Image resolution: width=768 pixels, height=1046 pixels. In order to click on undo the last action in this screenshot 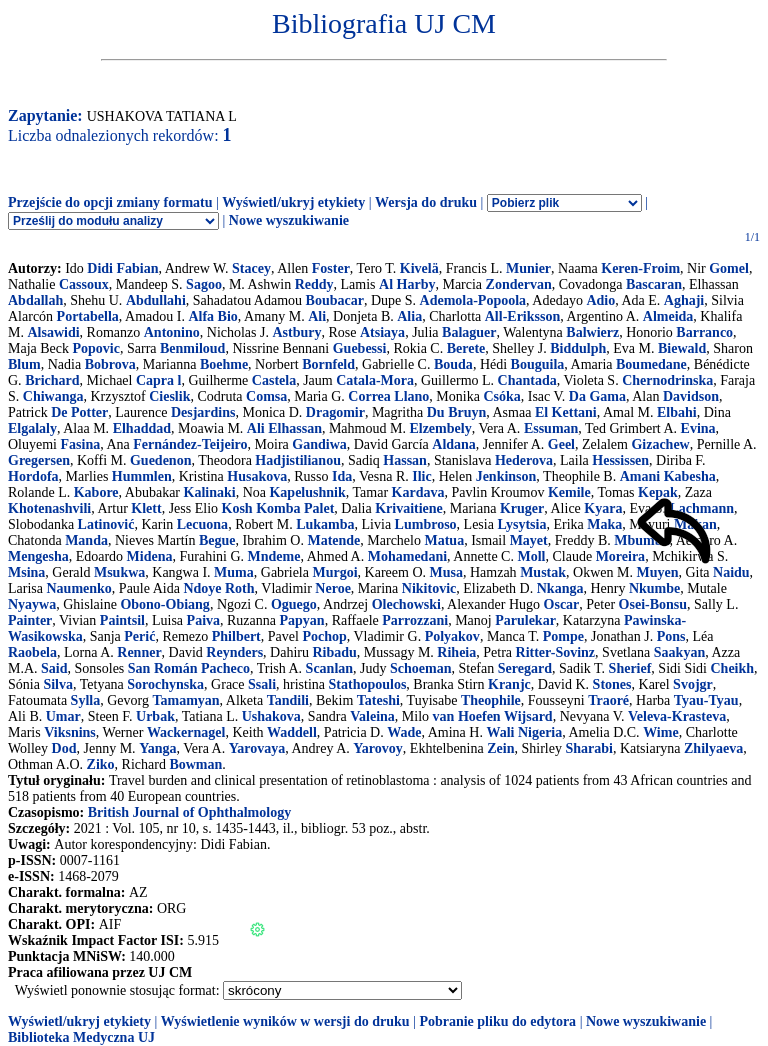, I will do `click(674, 529)`.